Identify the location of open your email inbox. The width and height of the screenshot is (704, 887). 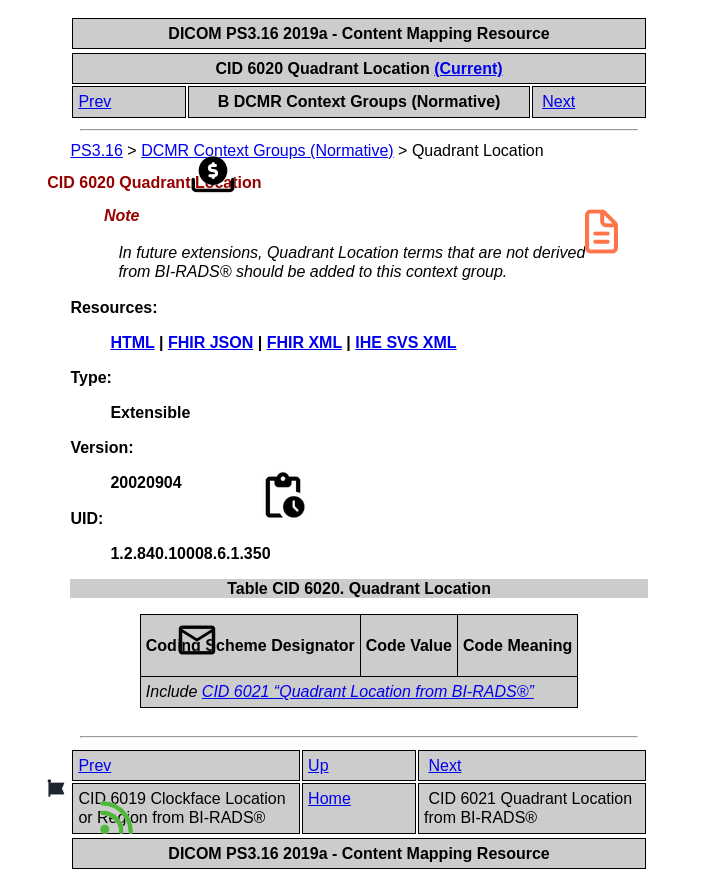
(197, 640).